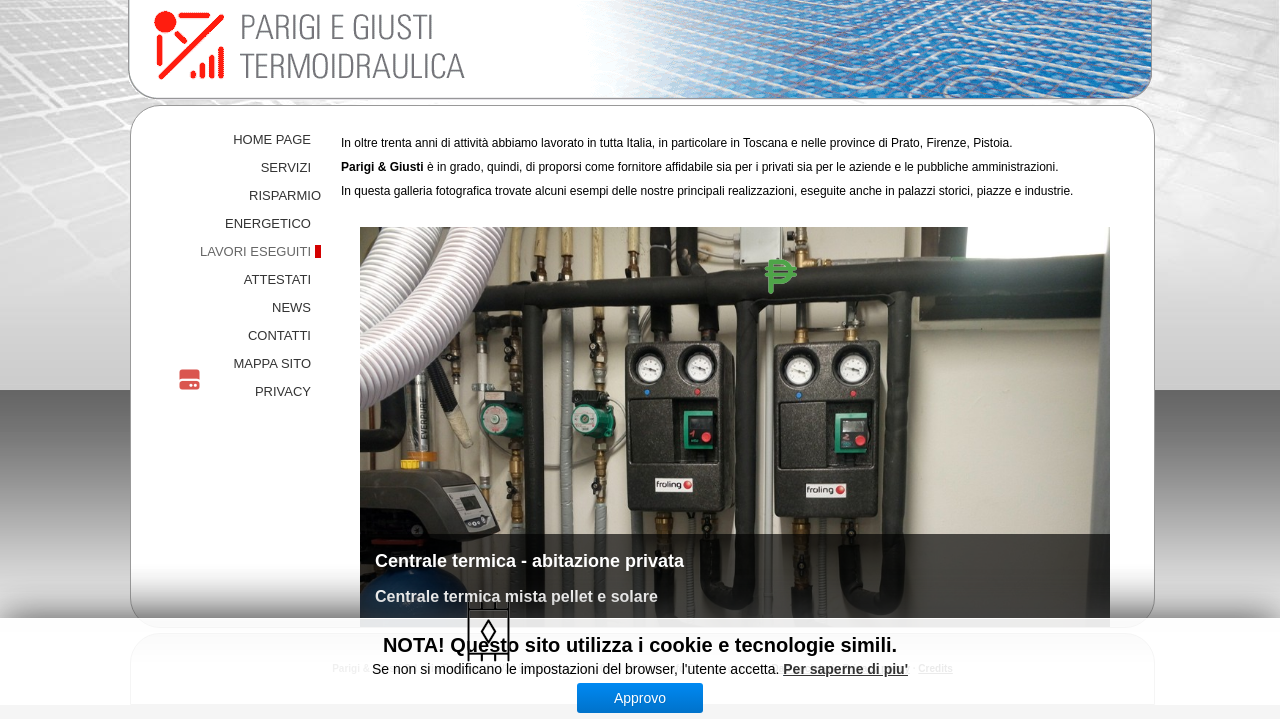  What do you see at coordinates (189, 379) in the screenshot?
I see `access storage or hard drive settings` at bounding box center [189, 379].